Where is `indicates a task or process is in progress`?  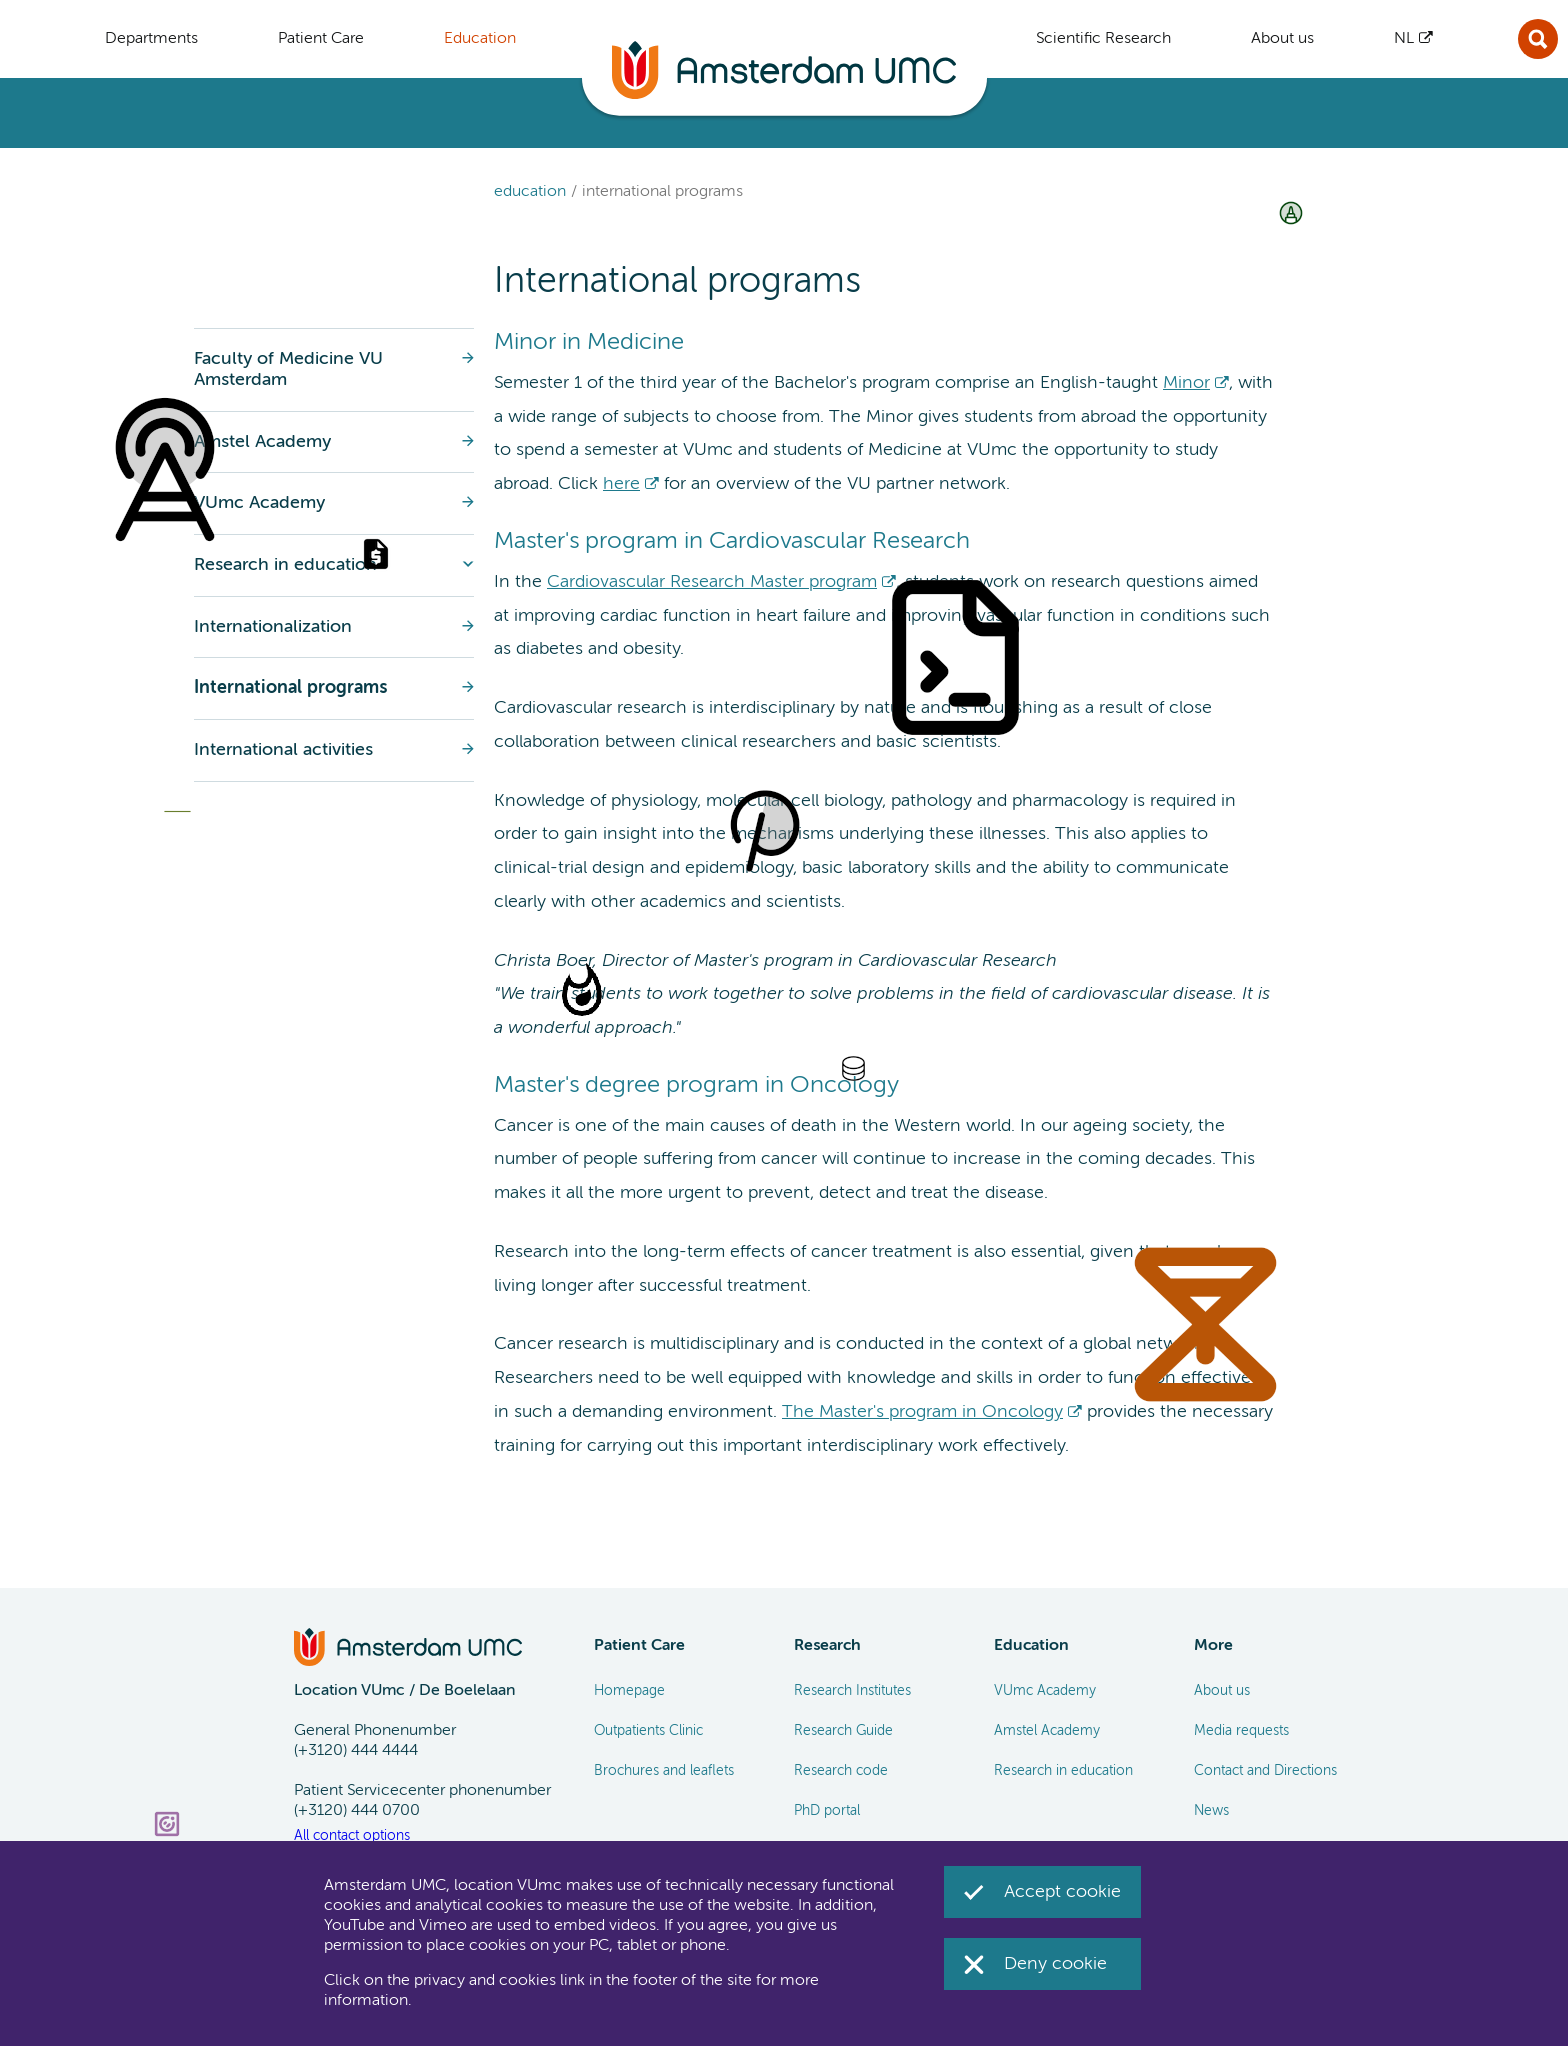 indicates a task or process is in progress is located at coordinates (1205, 1324).